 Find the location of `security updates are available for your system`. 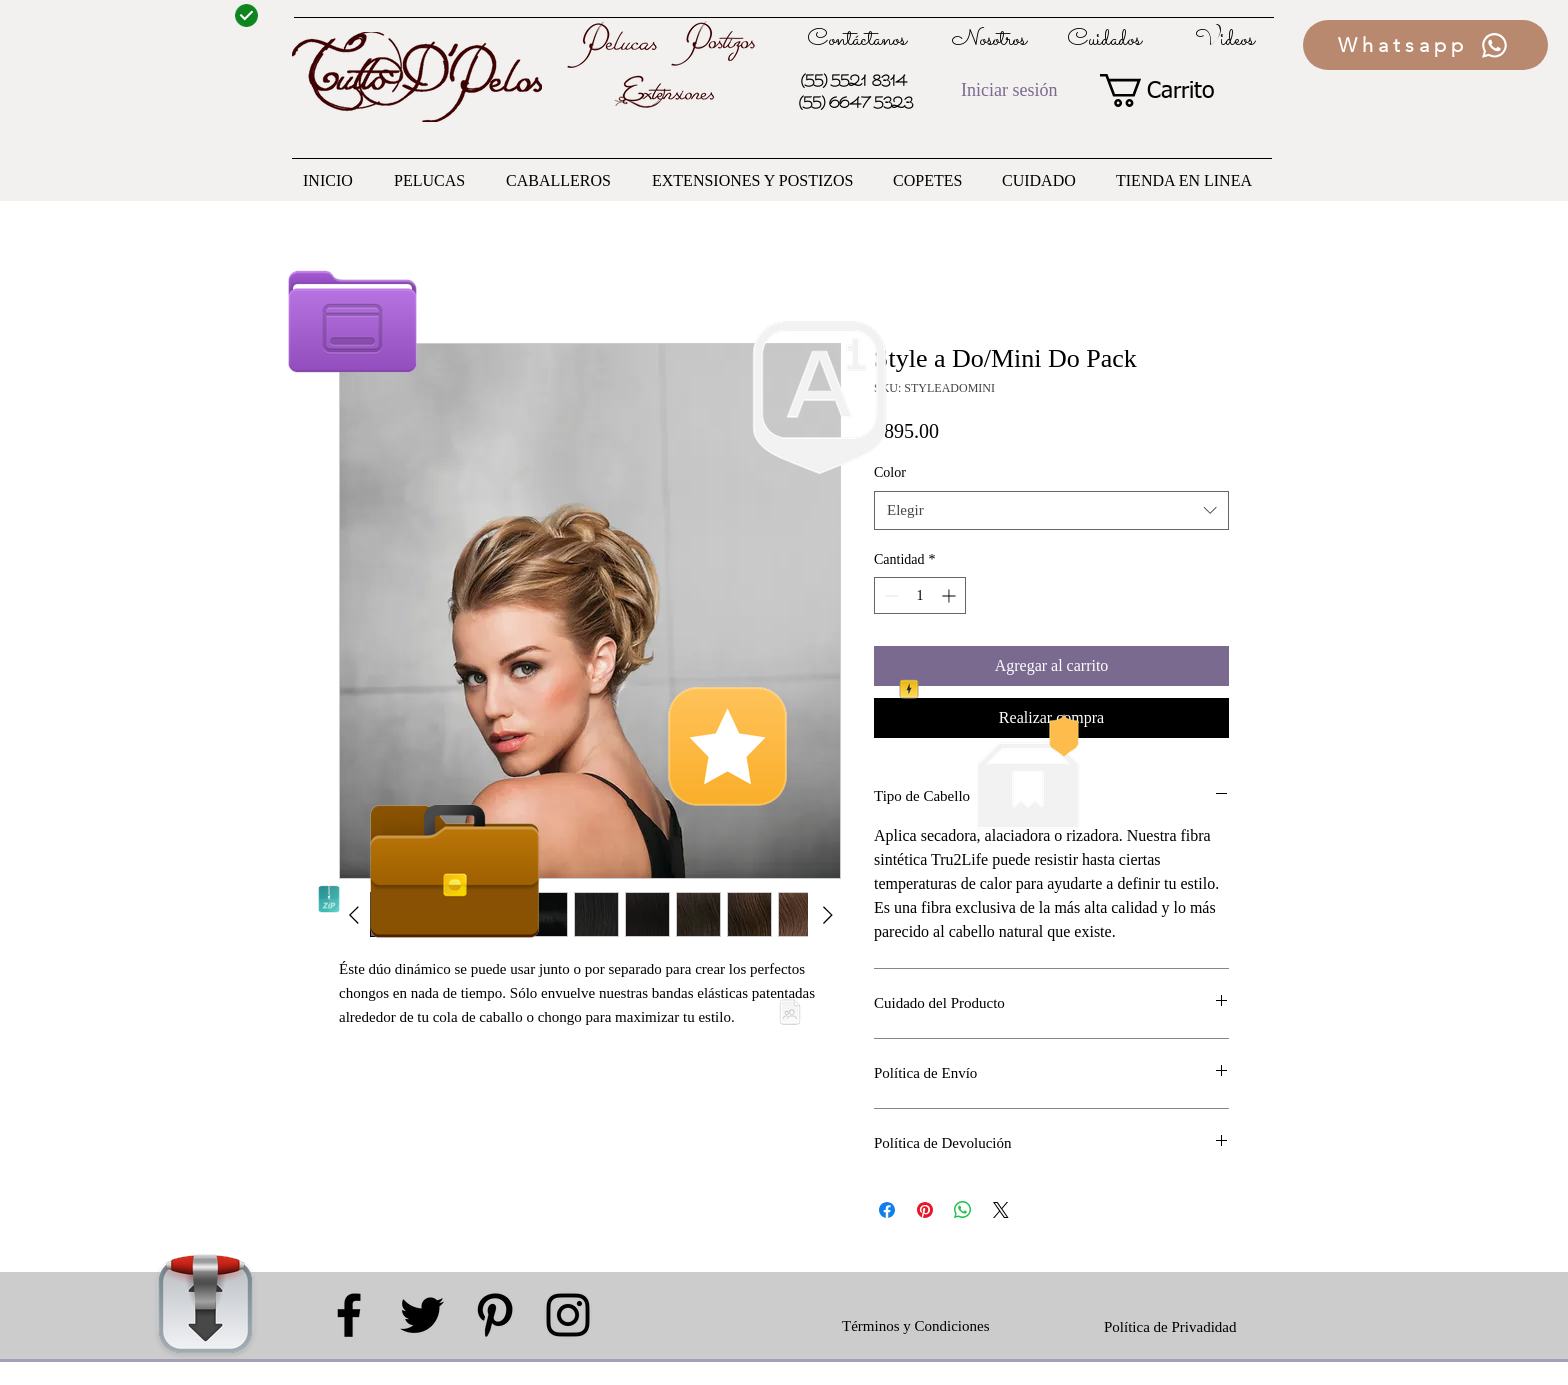

security updates are available for your system is located at coordinates (1028, 771).